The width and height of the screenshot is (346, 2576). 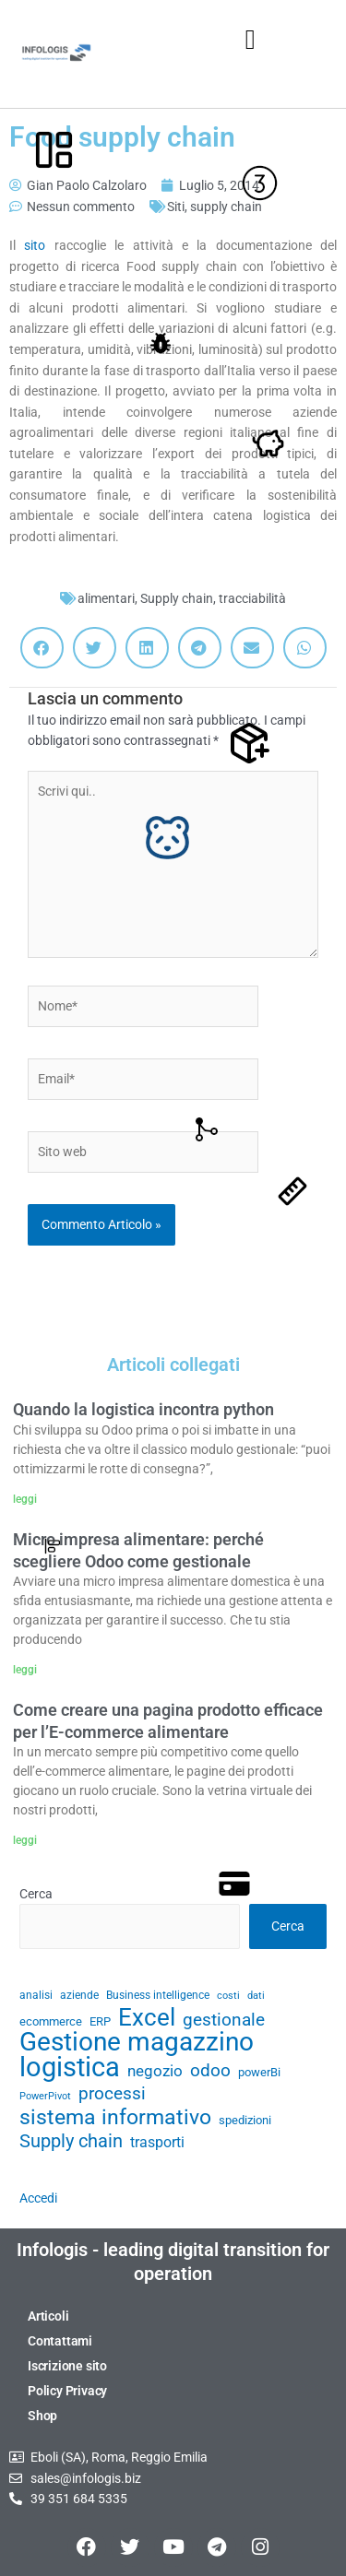 What do you see at coordinates (234, 1884) in the screenshot?
I see `manage payment methods` at bounding box center [234, 1884].